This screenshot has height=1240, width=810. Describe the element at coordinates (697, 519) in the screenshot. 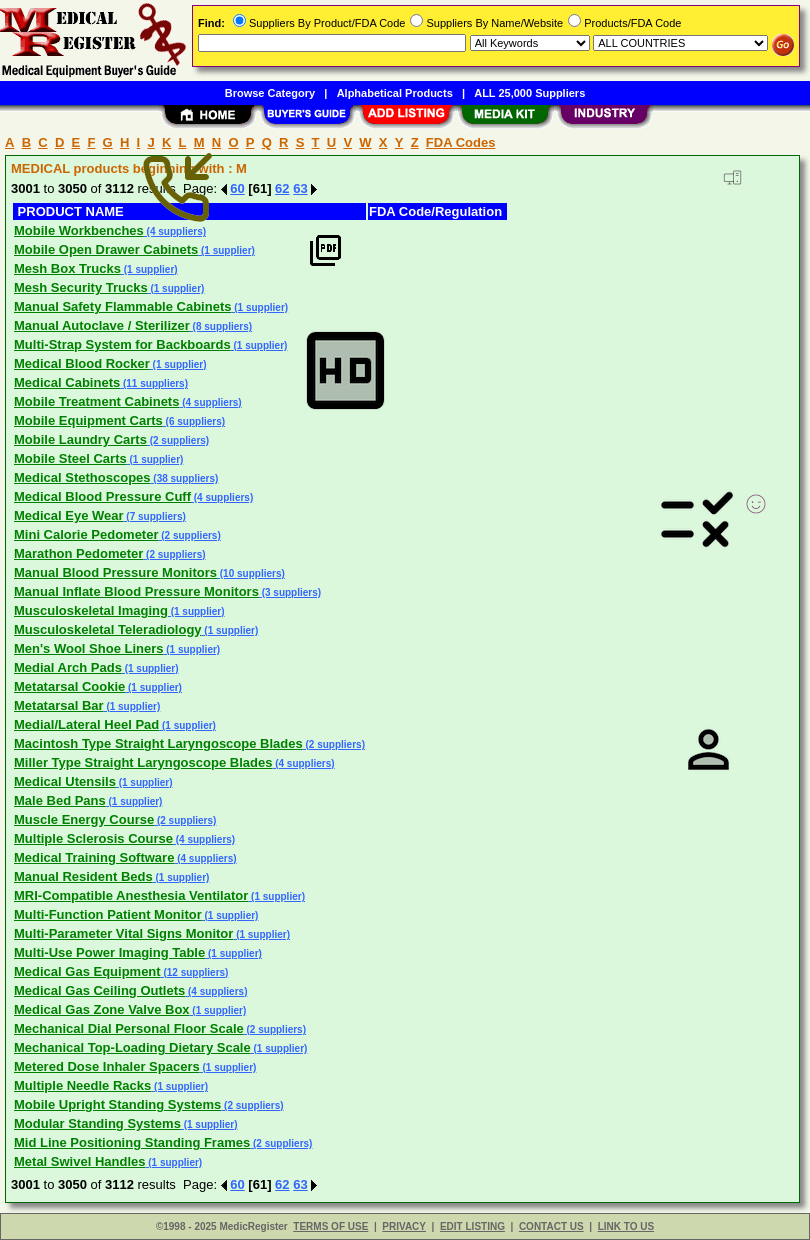

I see `review items with pass/fail status` at that location.